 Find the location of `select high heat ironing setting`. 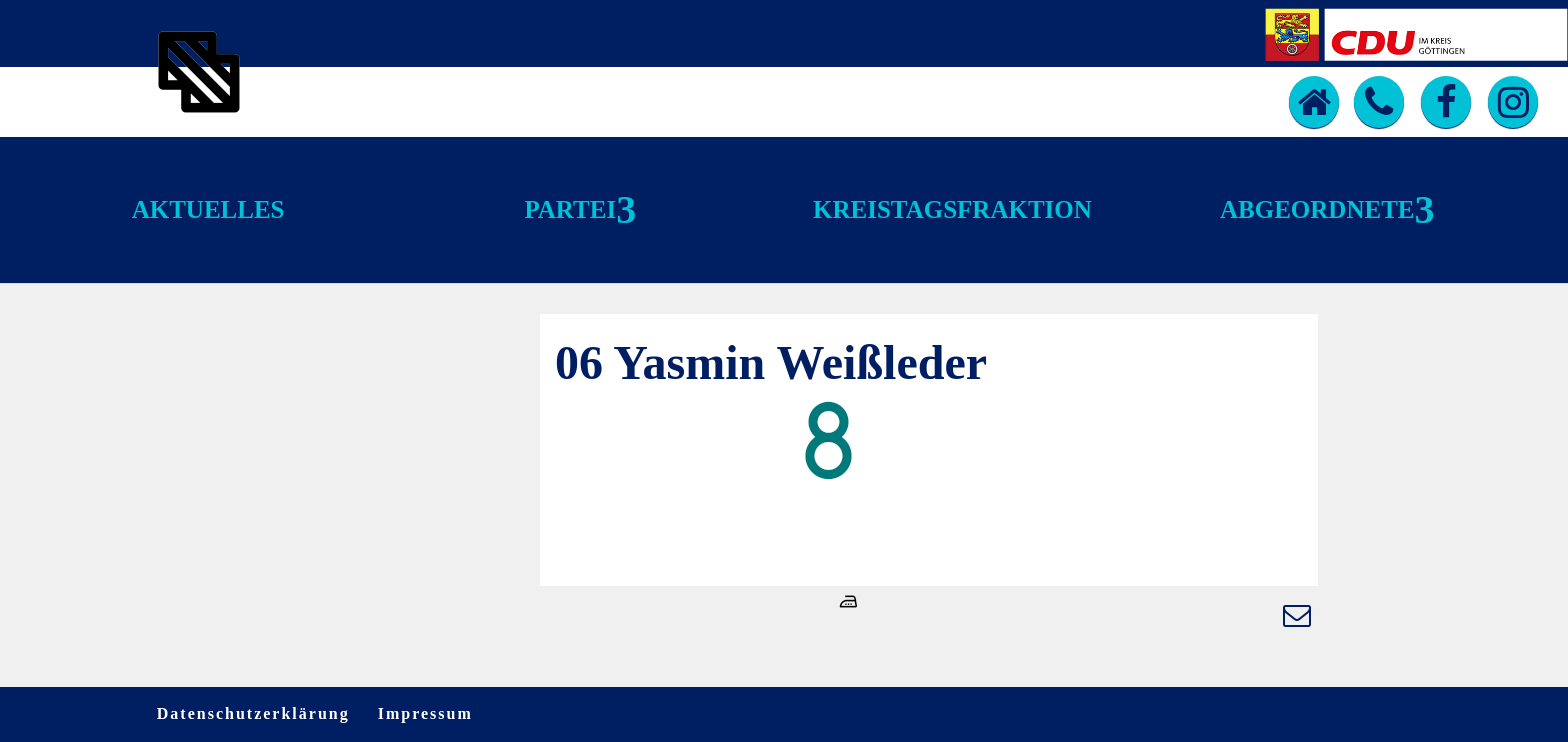

select high heat ironing setting is located at coordinates (848, 601).